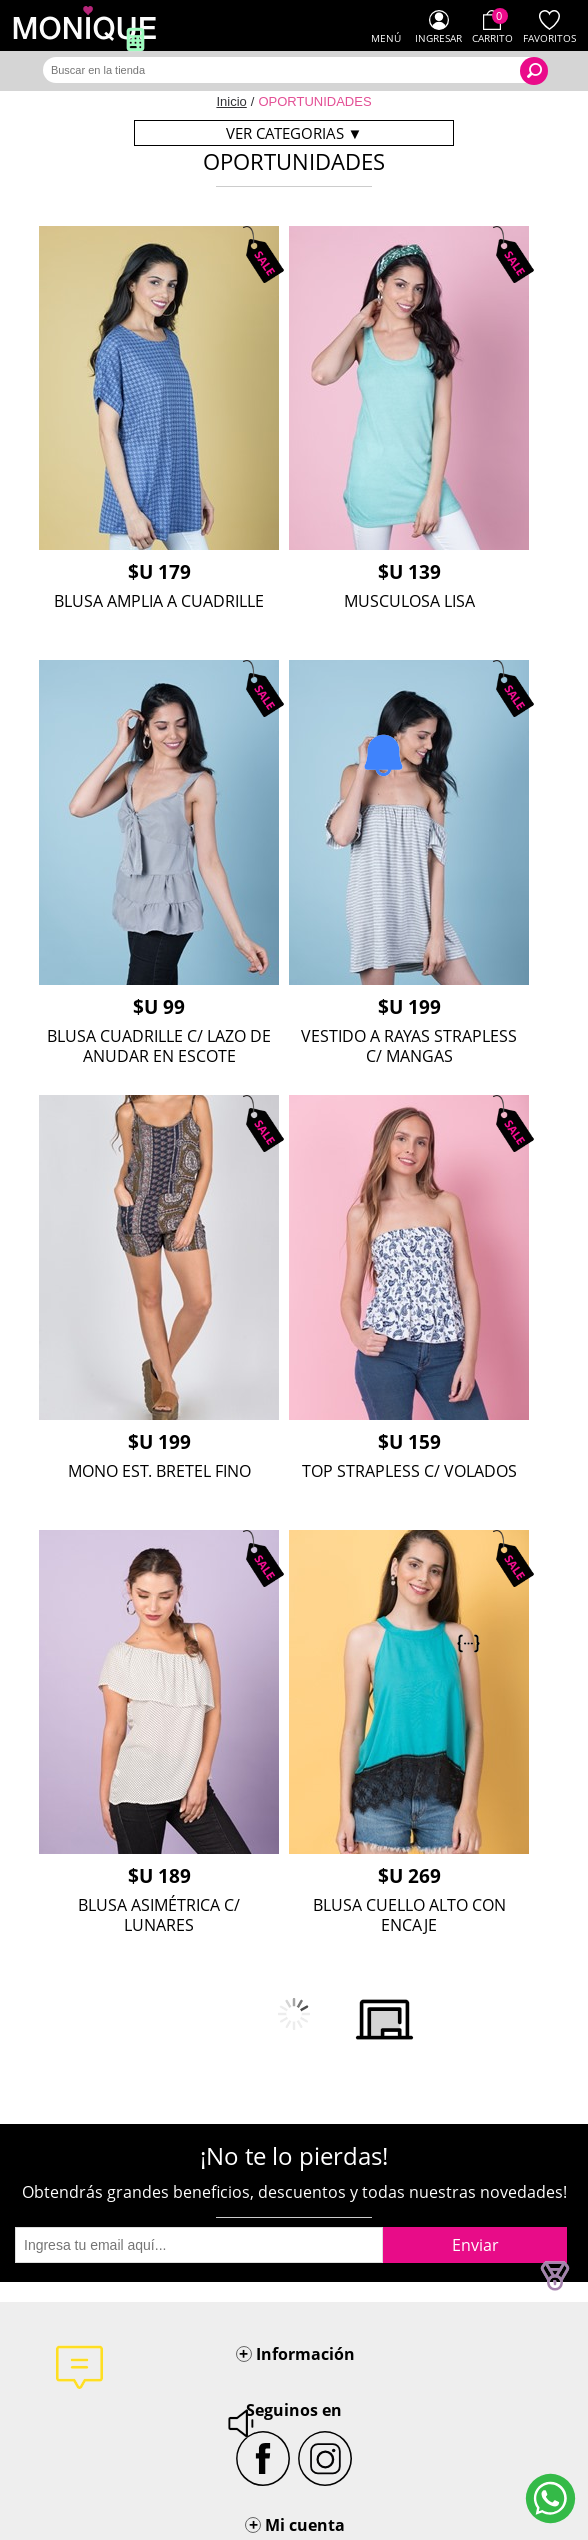 The height and width of the screenshot is (2540, 588). Describe the element at coordinates (384, 2020) in the screenshot. I see `open presentation or teaching mode` at that location.